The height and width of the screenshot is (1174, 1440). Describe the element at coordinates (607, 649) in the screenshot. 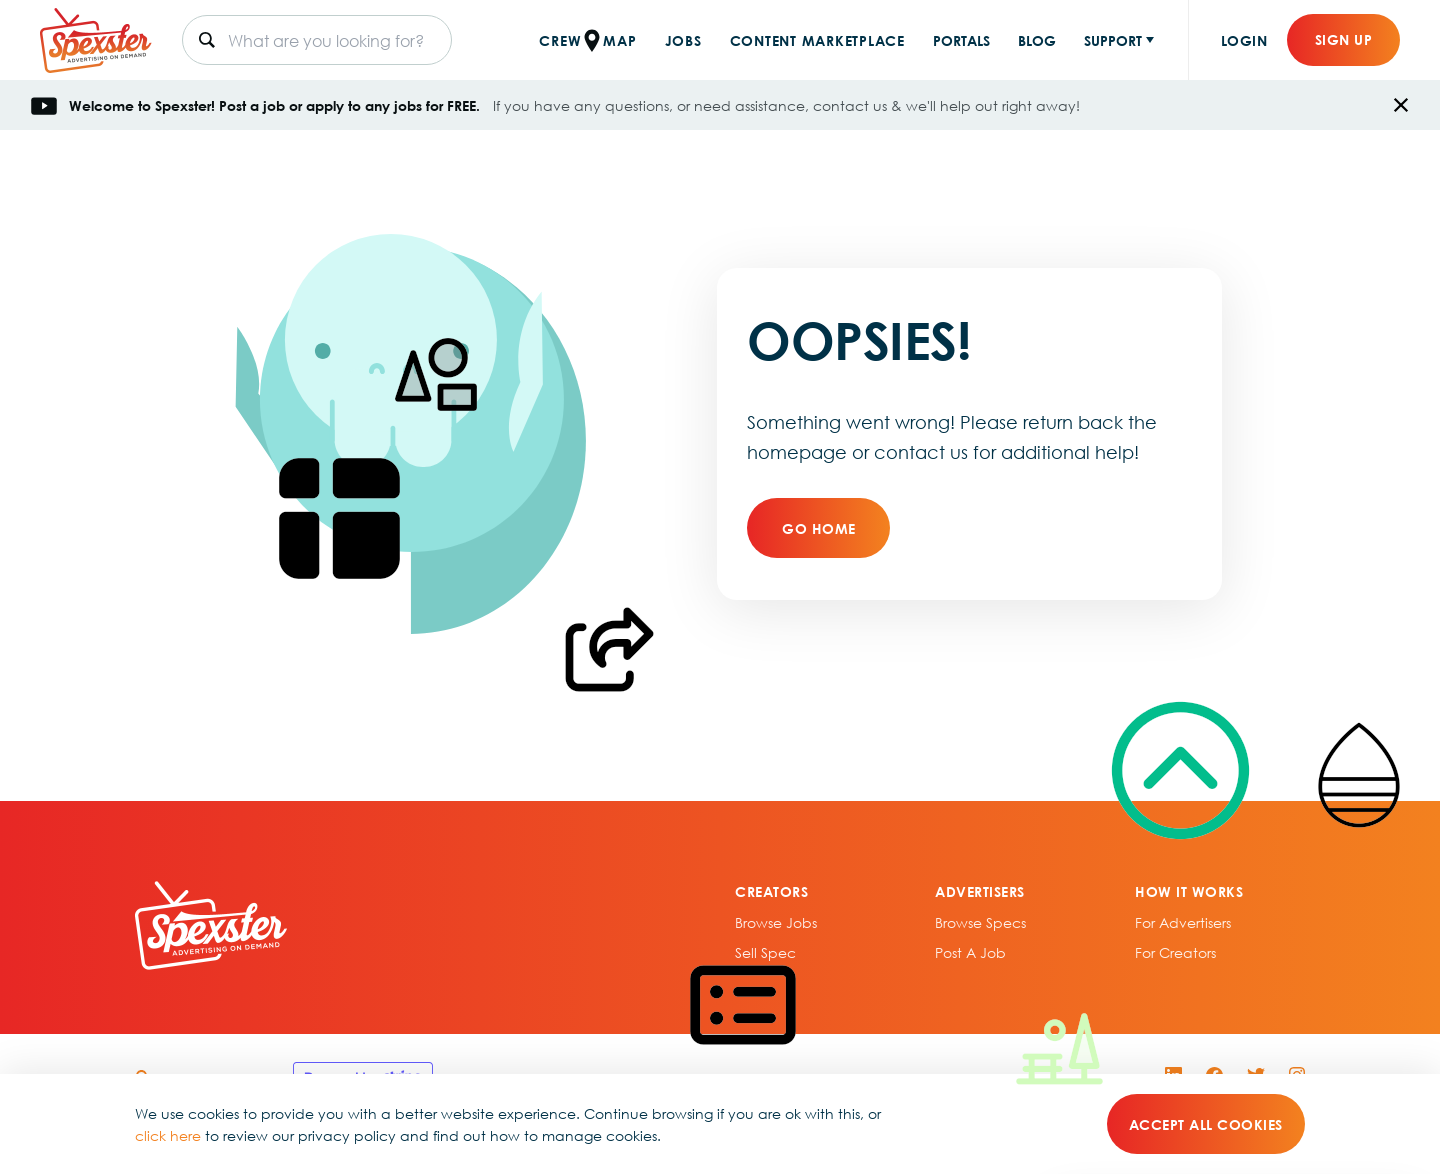

I see `share this content` at that location.